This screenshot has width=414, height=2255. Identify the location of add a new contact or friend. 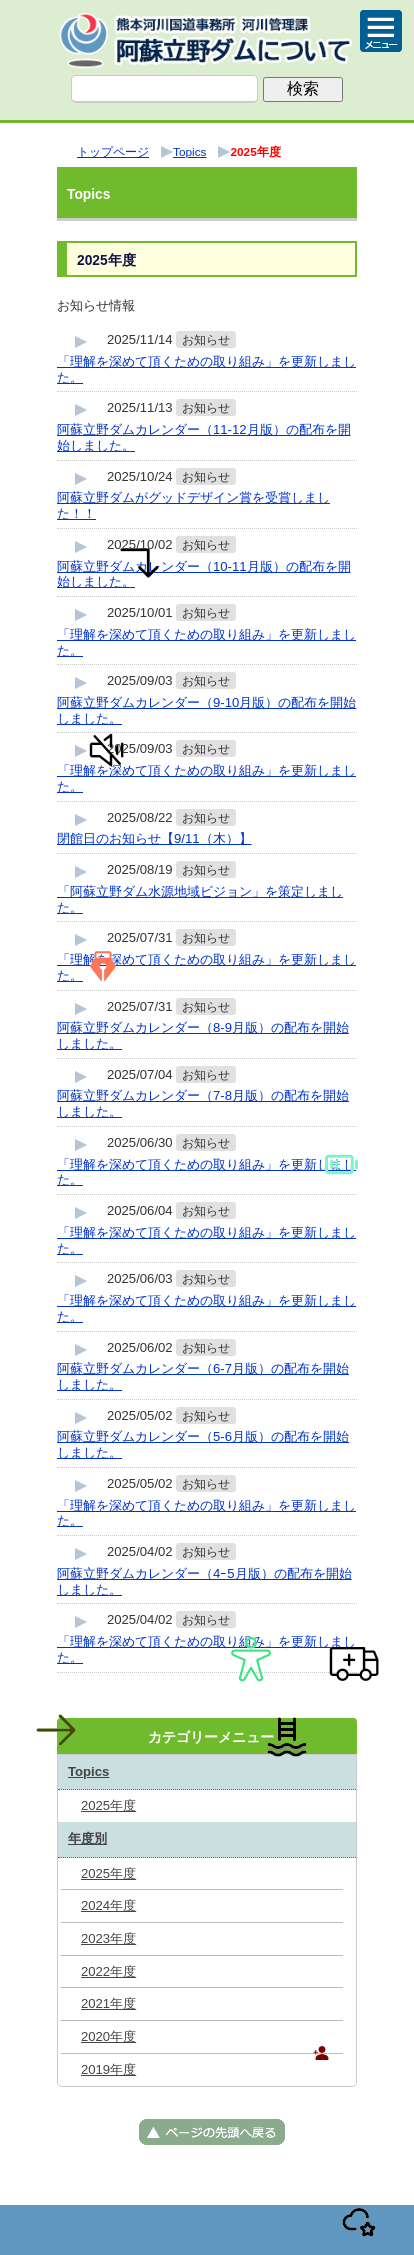
(321, 2053).